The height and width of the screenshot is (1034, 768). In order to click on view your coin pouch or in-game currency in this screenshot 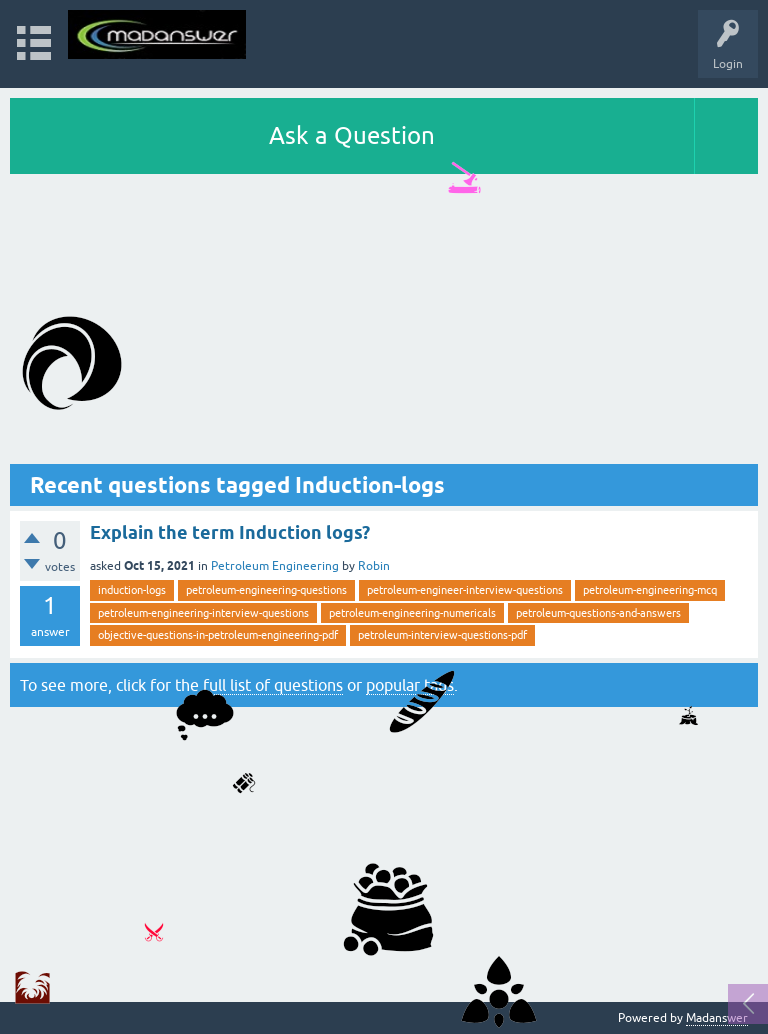, I will do `click(388, 909)`.